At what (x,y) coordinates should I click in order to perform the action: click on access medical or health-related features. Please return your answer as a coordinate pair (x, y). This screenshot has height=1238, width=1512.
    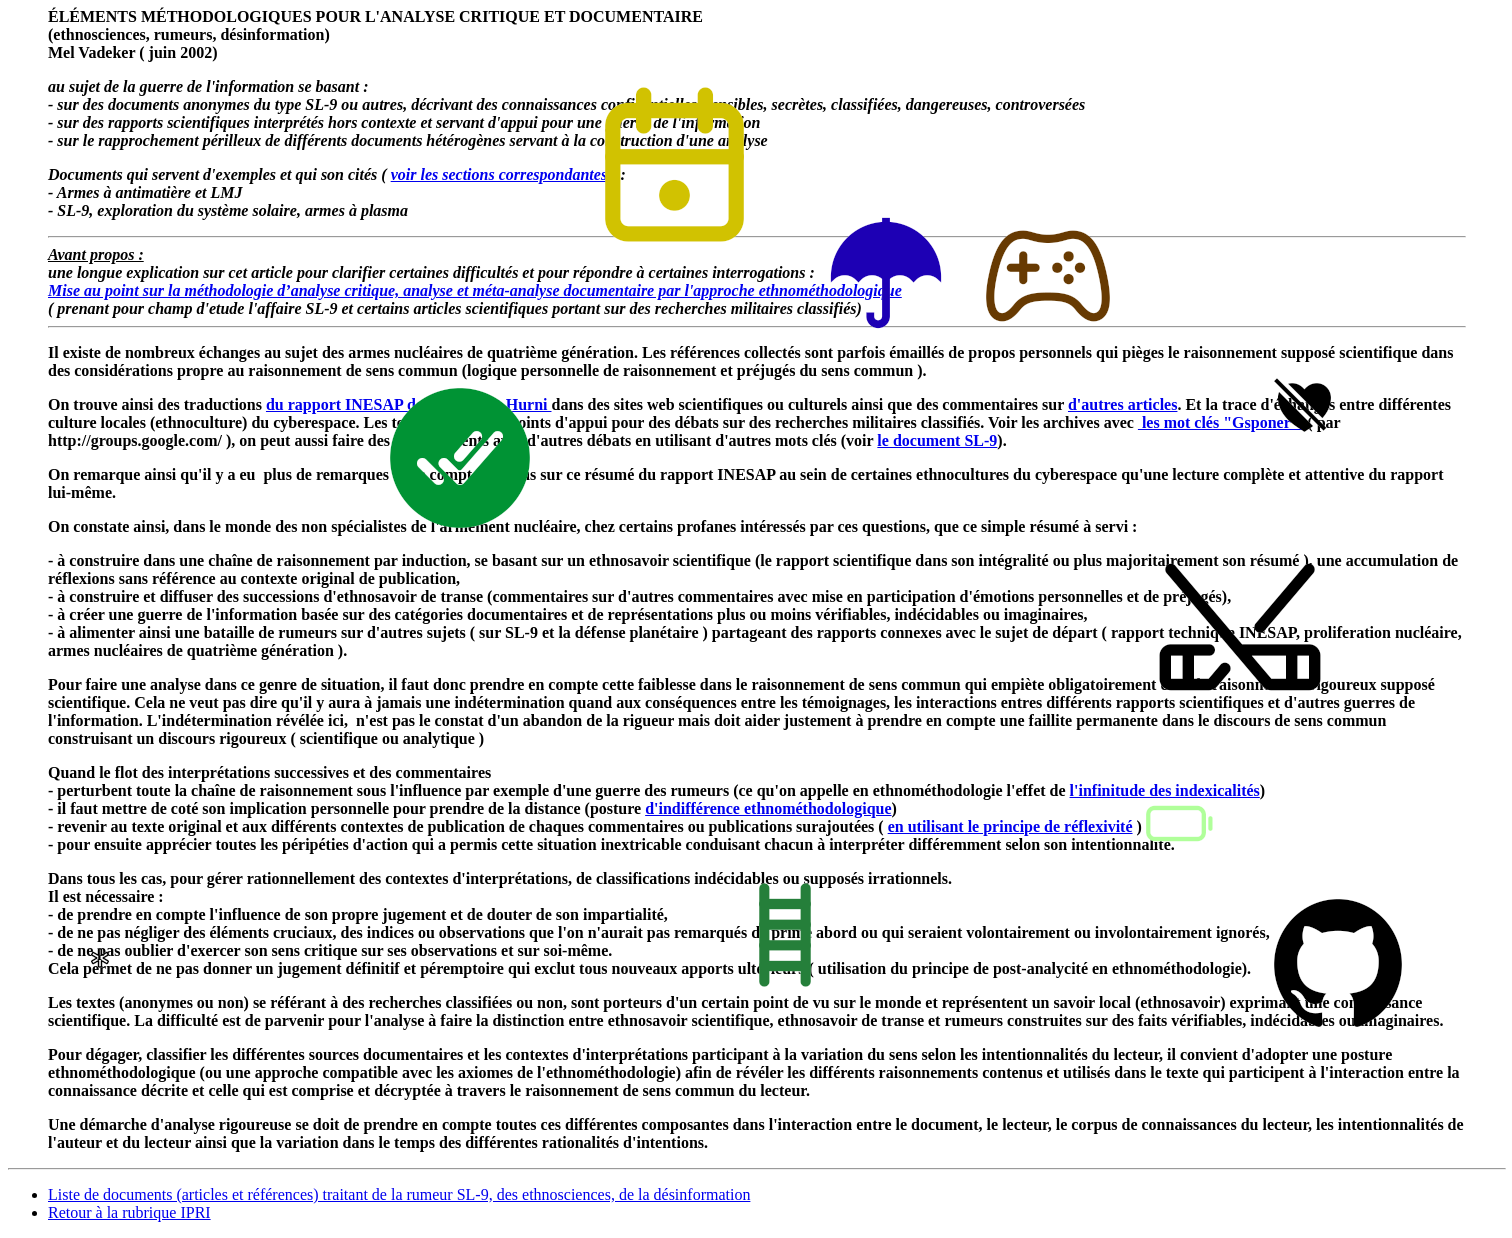
    Looking at the image, I should click on (100, 958).